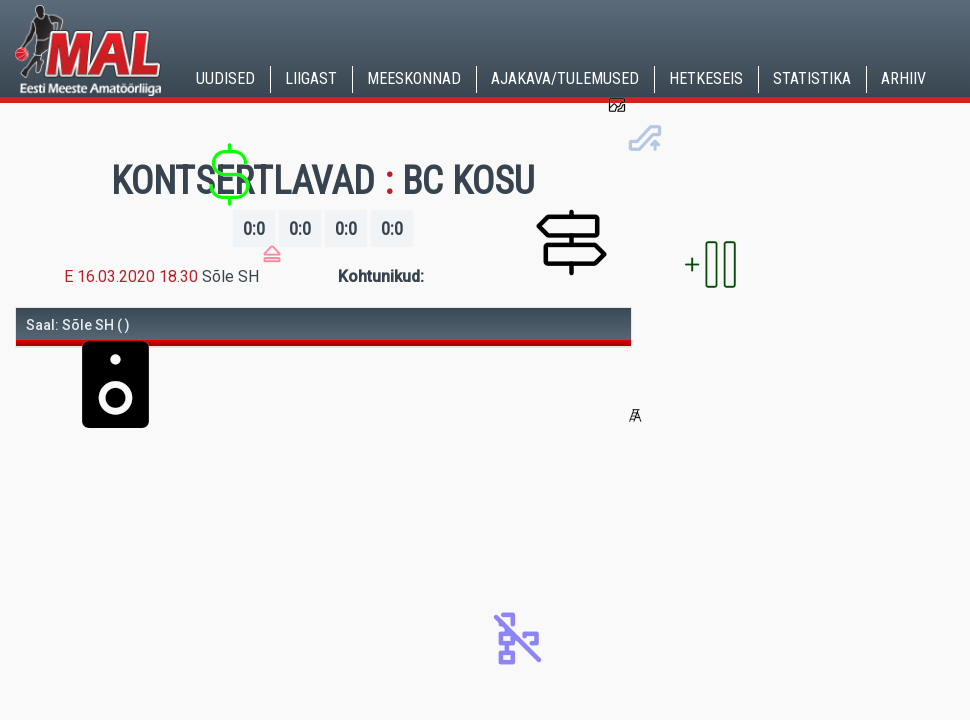 This screenshot has width=970, height=720. I want to click on eject media or removable device, so click(272, 255).